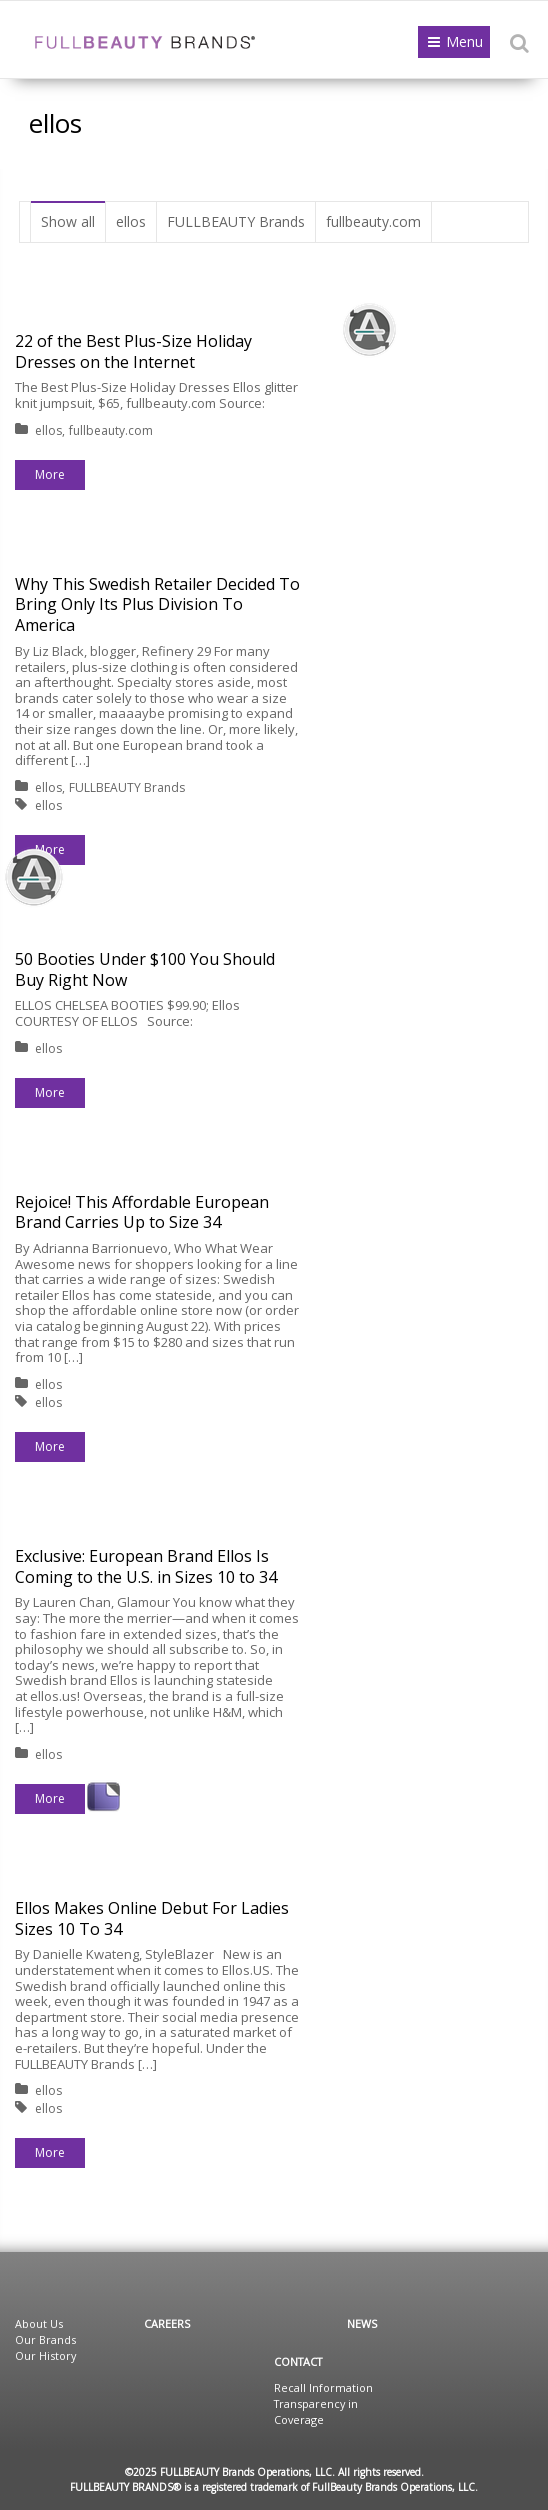 The width and height of the screenshot is (548, 2510). Describe the element at coordinates (103, 1795) in the screenshot. I see `change desktop wallpaper settings` at that location.